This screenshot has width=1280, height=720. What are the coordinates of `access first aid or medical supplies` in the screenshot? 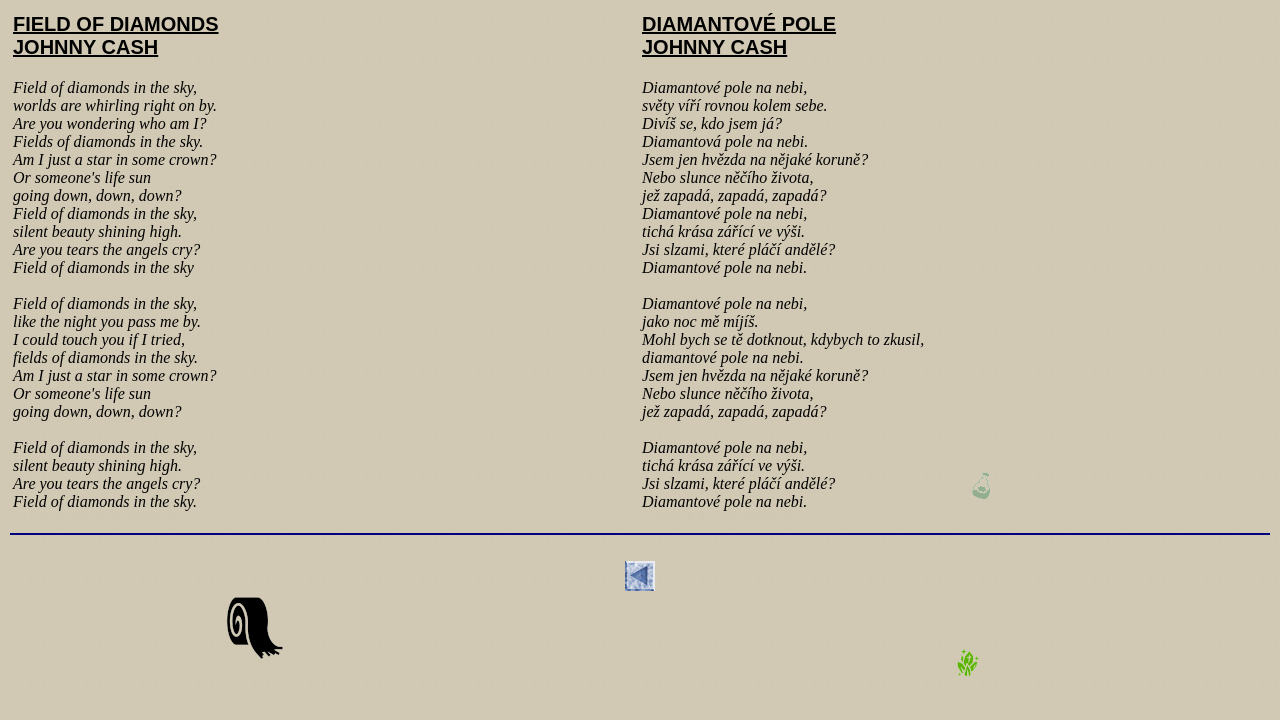 It's located at (253, 628).